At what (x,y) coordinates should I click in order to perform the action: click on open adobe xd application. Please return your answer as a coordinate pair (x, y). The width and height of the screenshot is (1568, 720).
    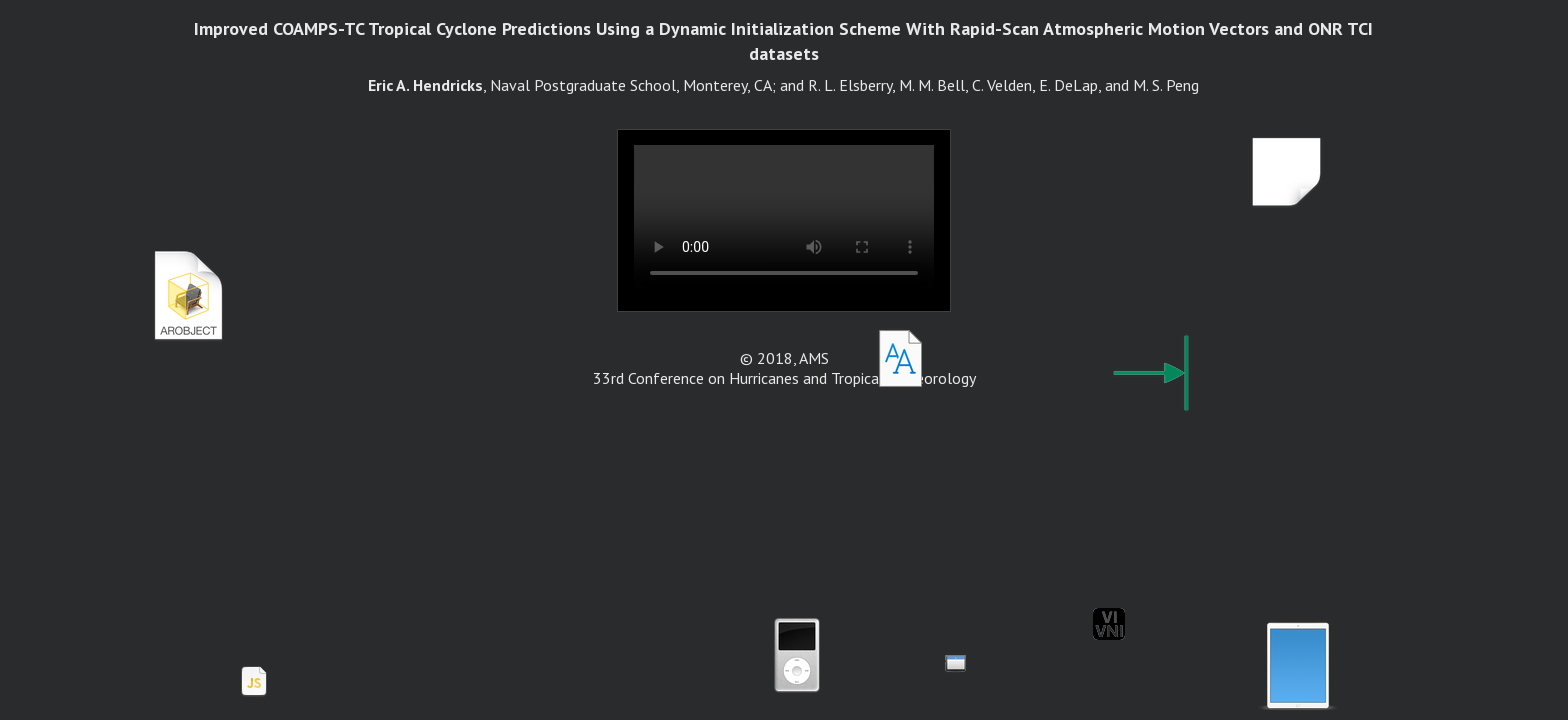
    Looking at the image, I should click on (955, 663).